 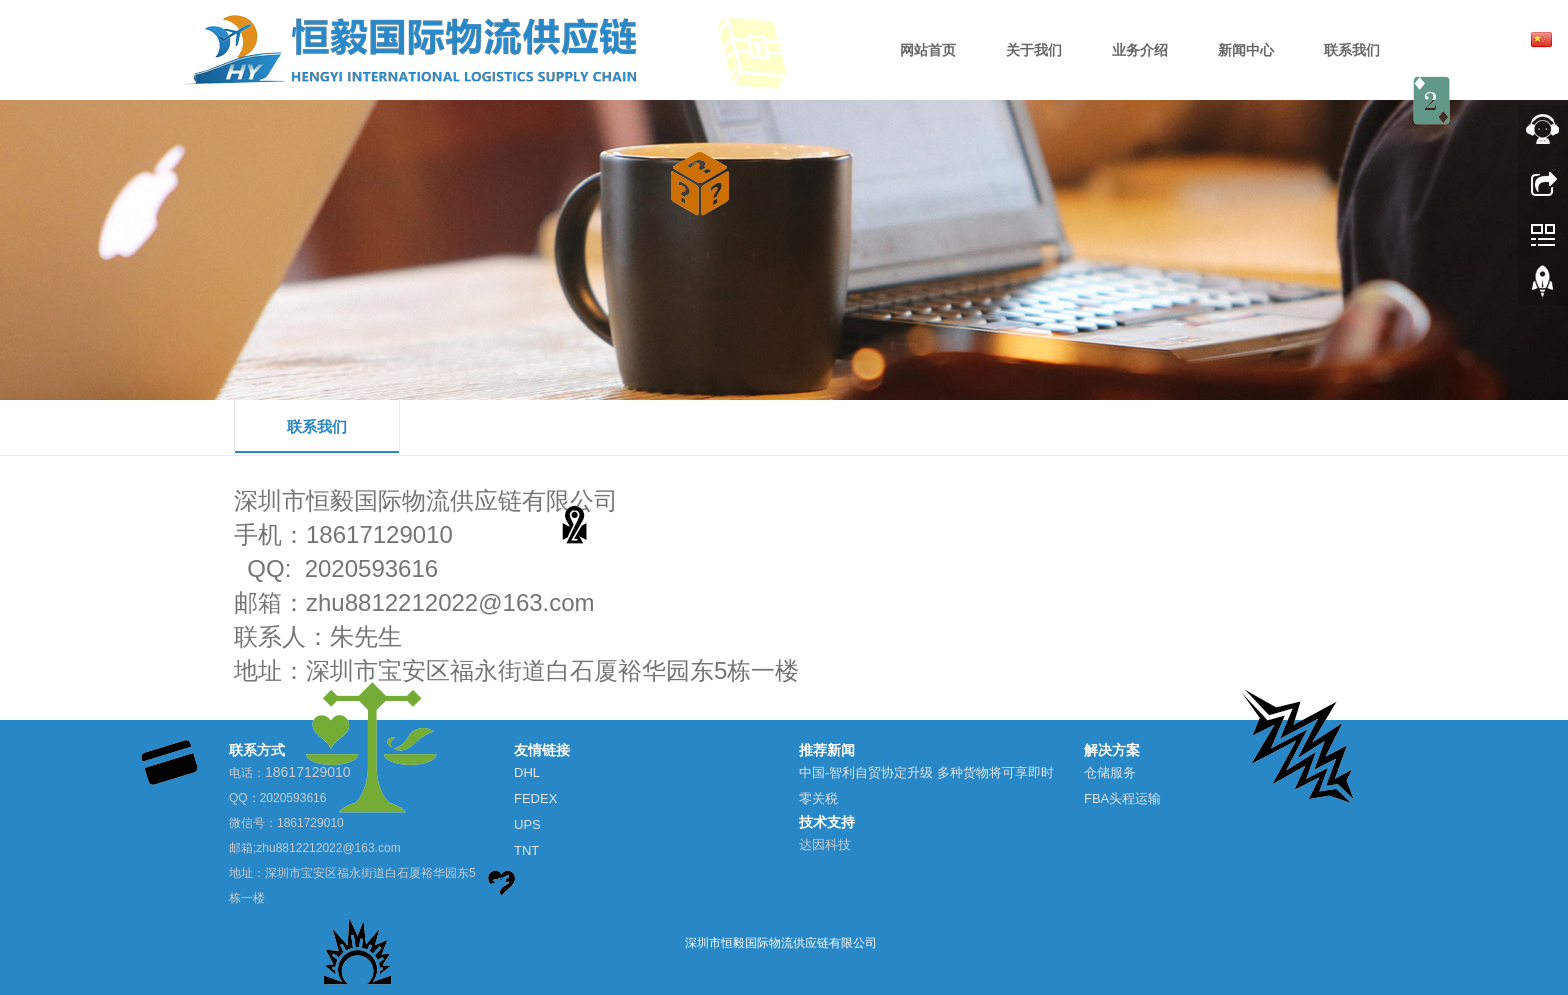 What do you see at coordinates (1297, 745) in the screenshot?
I see `indicates electrical frequency or power level` at bounding box center [1297, 745].